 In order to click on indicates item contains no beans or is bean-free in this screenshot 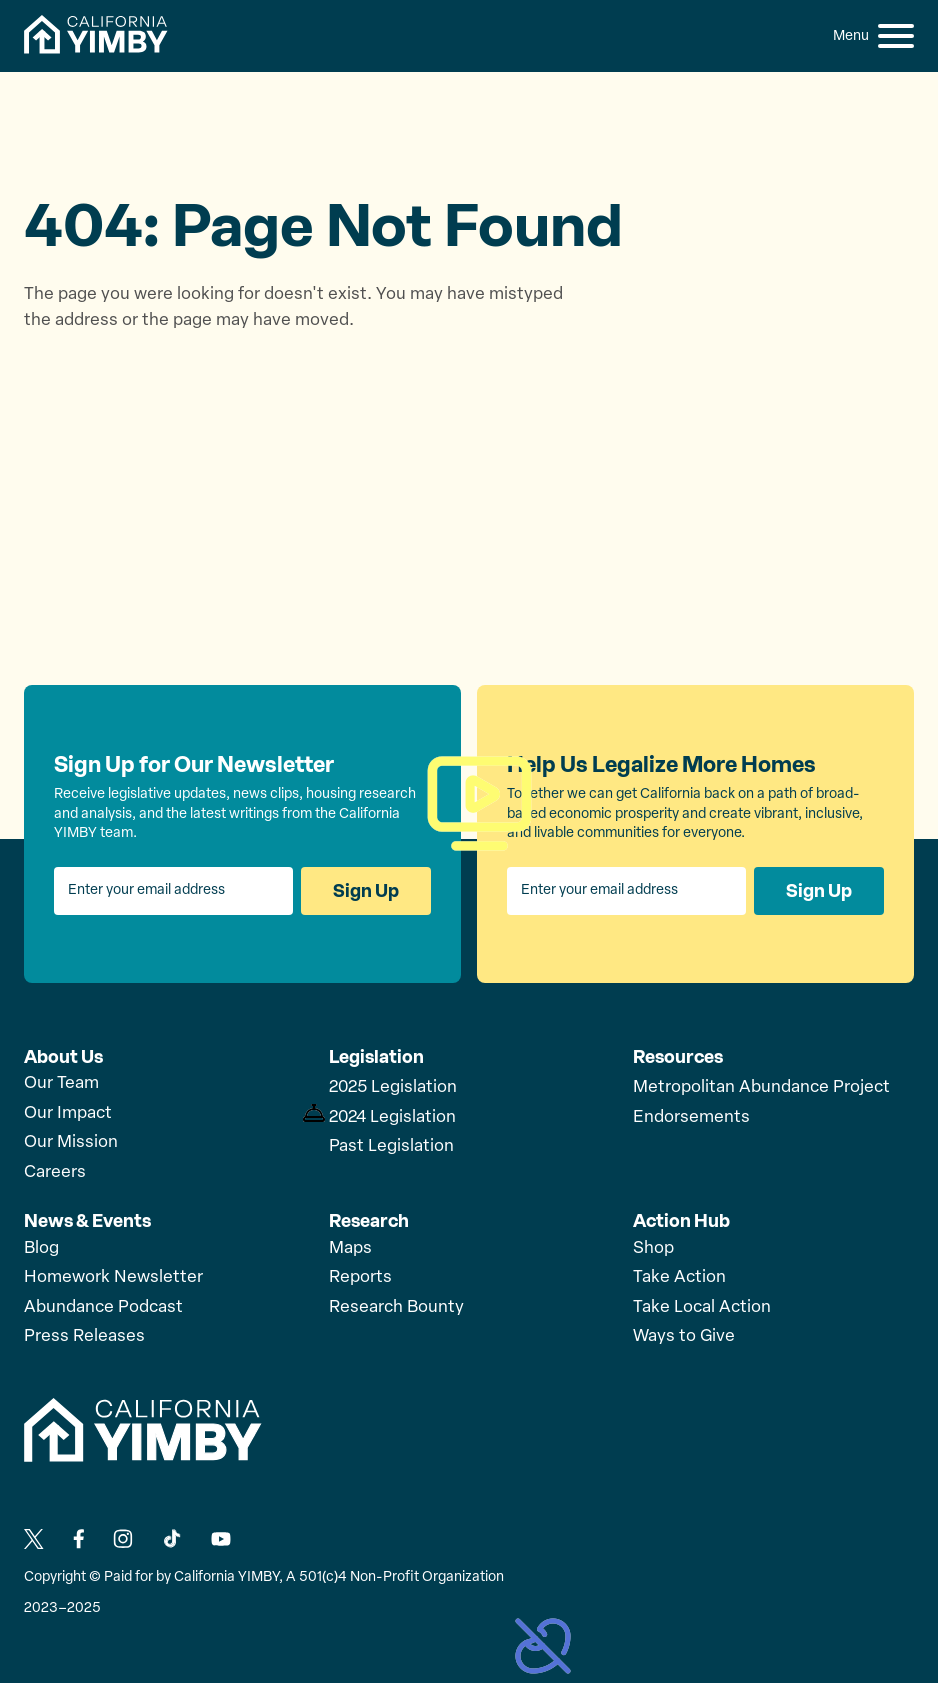, I will do `click(543, 1646)`.